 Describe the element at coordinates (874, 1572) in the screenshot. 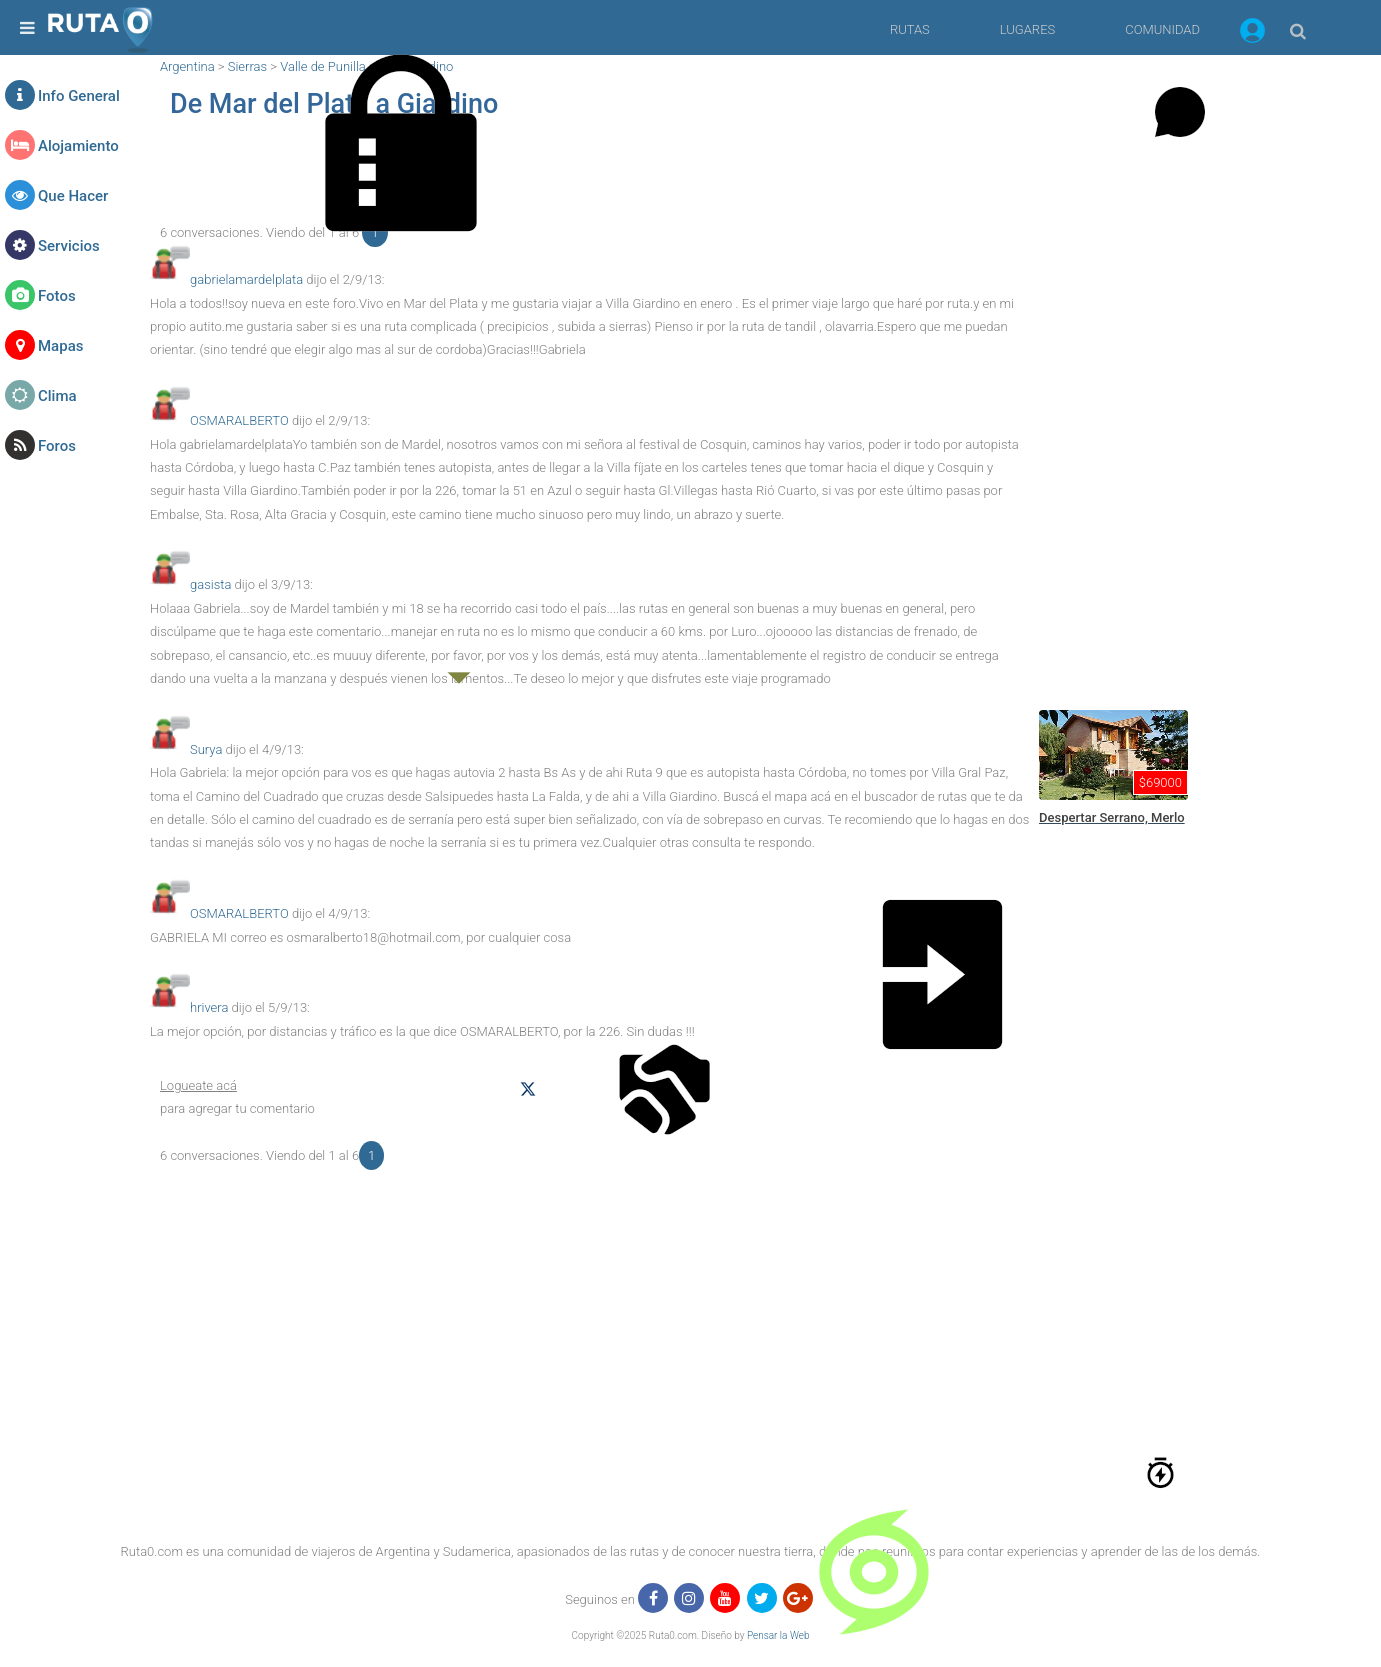

I see `indicates typhoon or hurricane weather alert` at that location.